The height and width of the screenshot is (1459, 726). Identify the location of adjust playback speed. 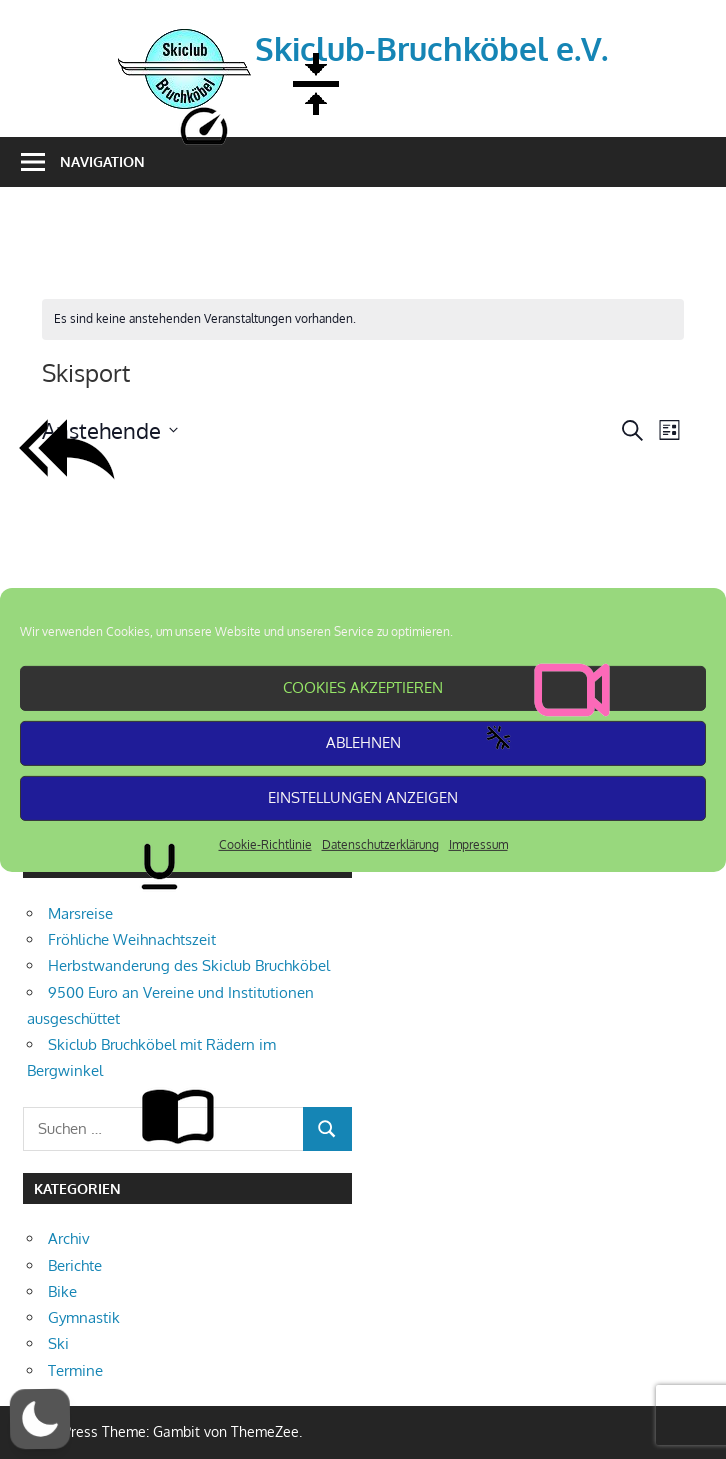
(204, 126).